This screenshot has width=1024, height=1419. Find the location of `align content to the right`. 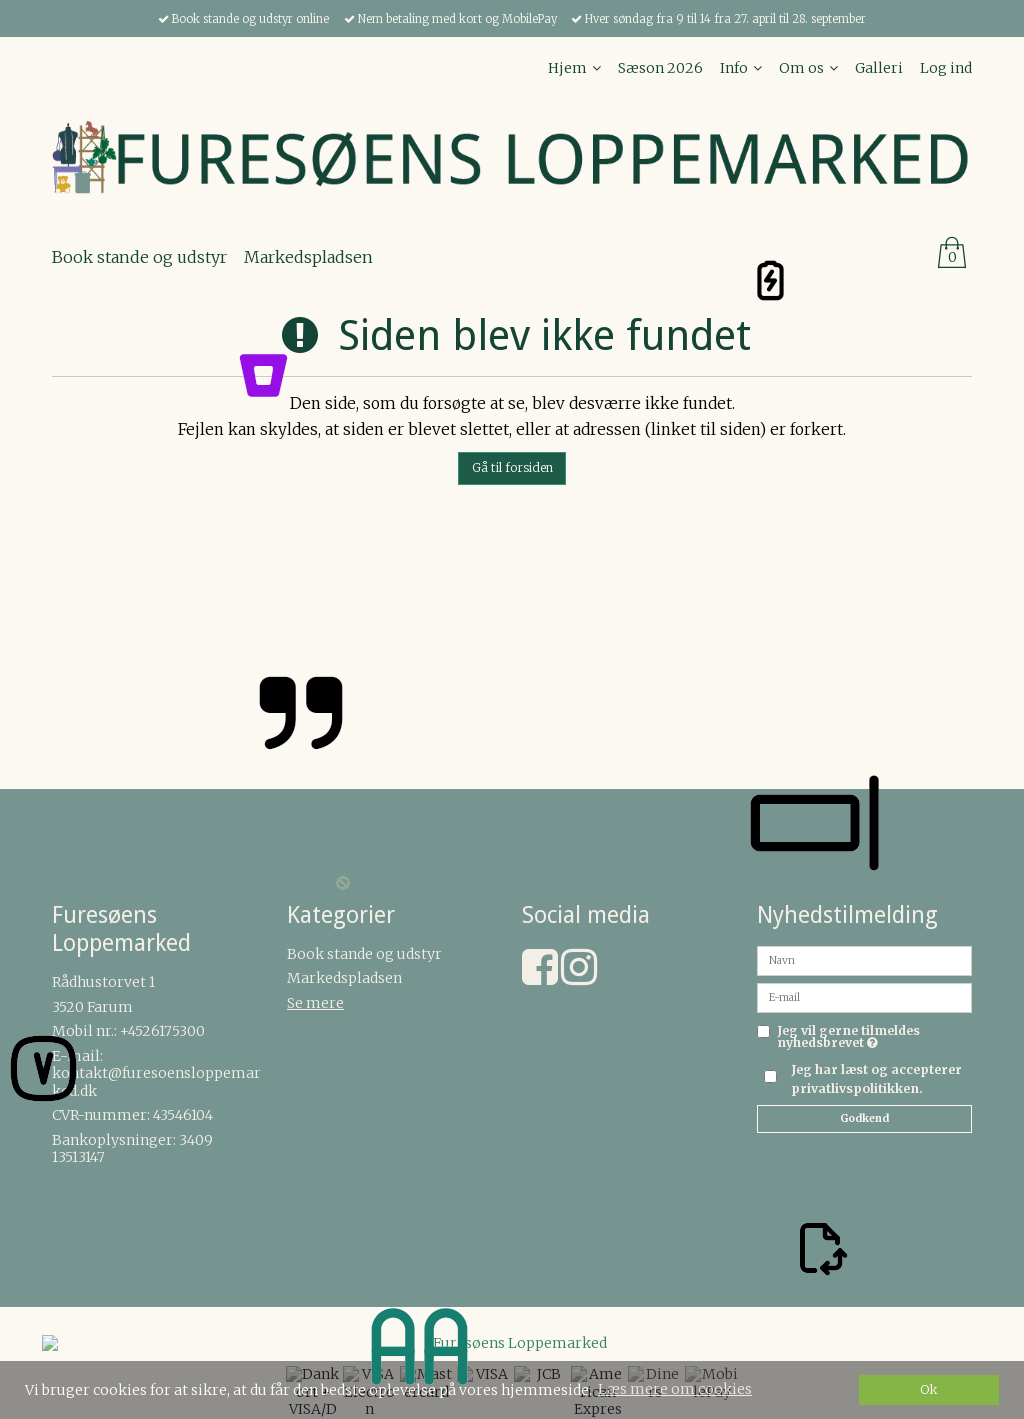

align content to the right is located at coordinates (817, 823).